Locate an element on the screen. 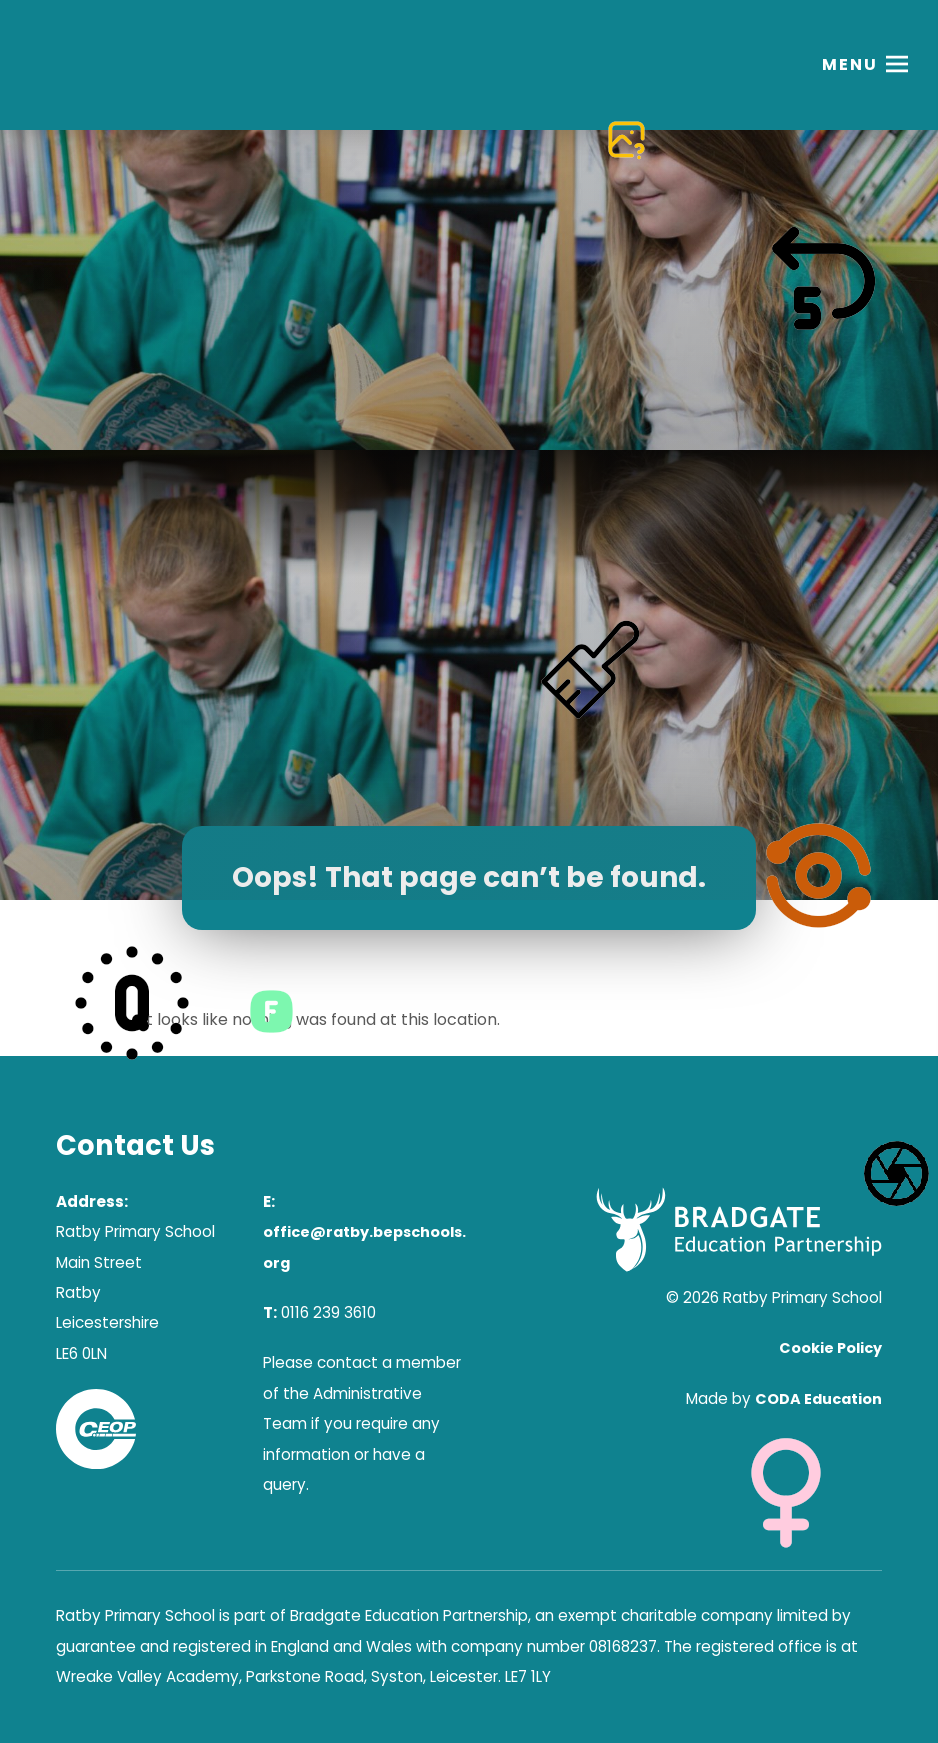 The width and height of the screenshot is (938, 1743). facebook app or service integration is located at coordinates (271, 1011).